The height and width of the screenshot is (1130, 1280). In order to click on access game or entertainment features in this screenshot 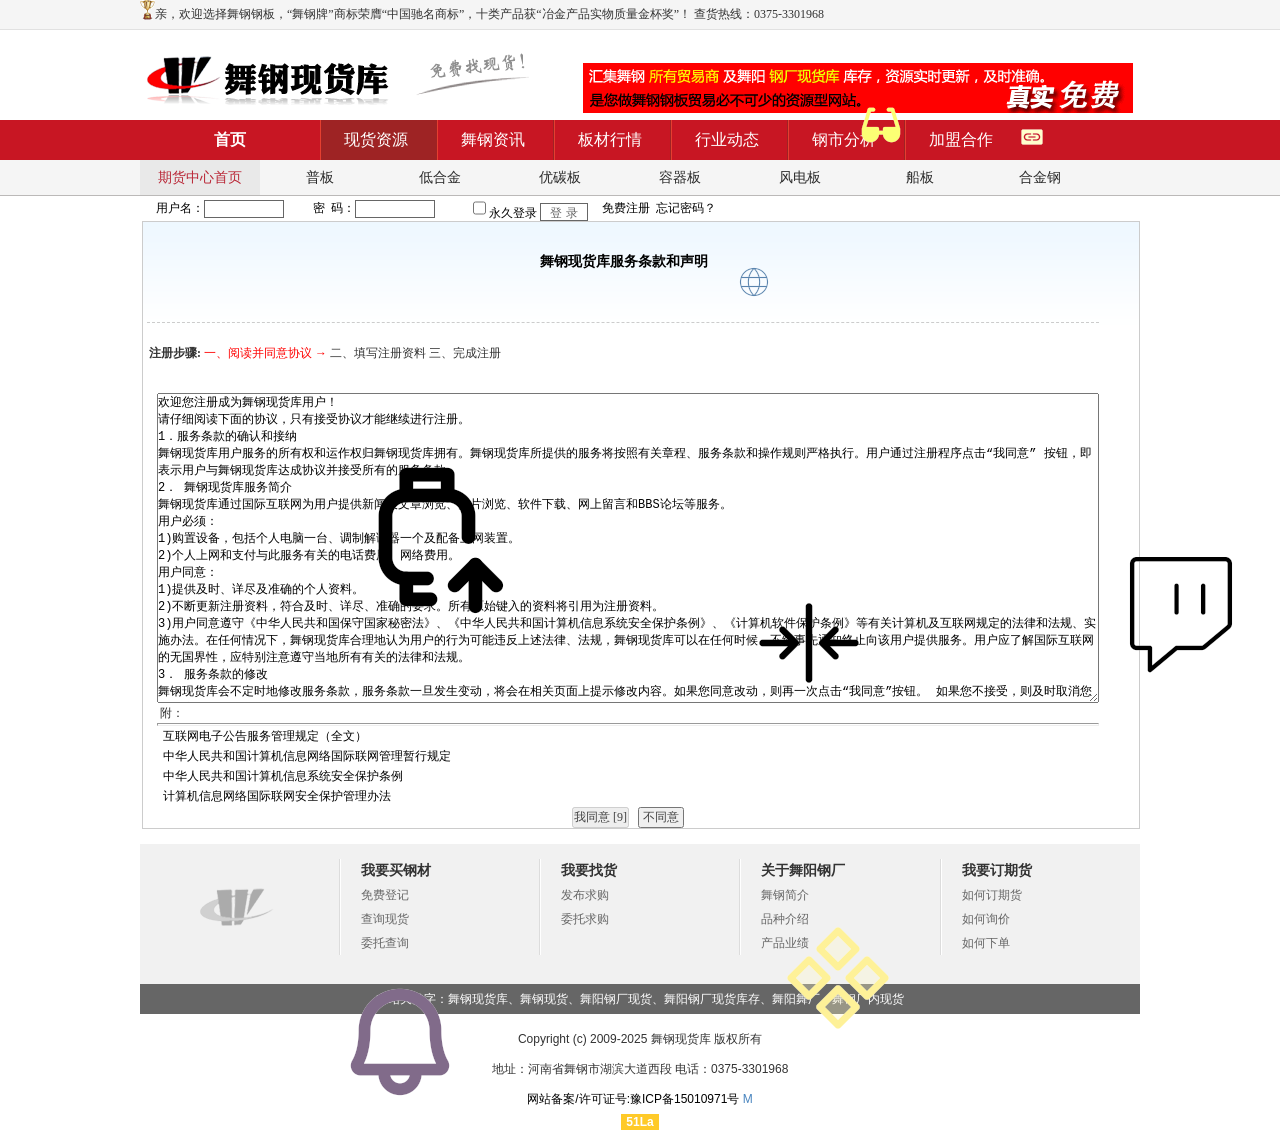, I will do `click(838, 978)`.